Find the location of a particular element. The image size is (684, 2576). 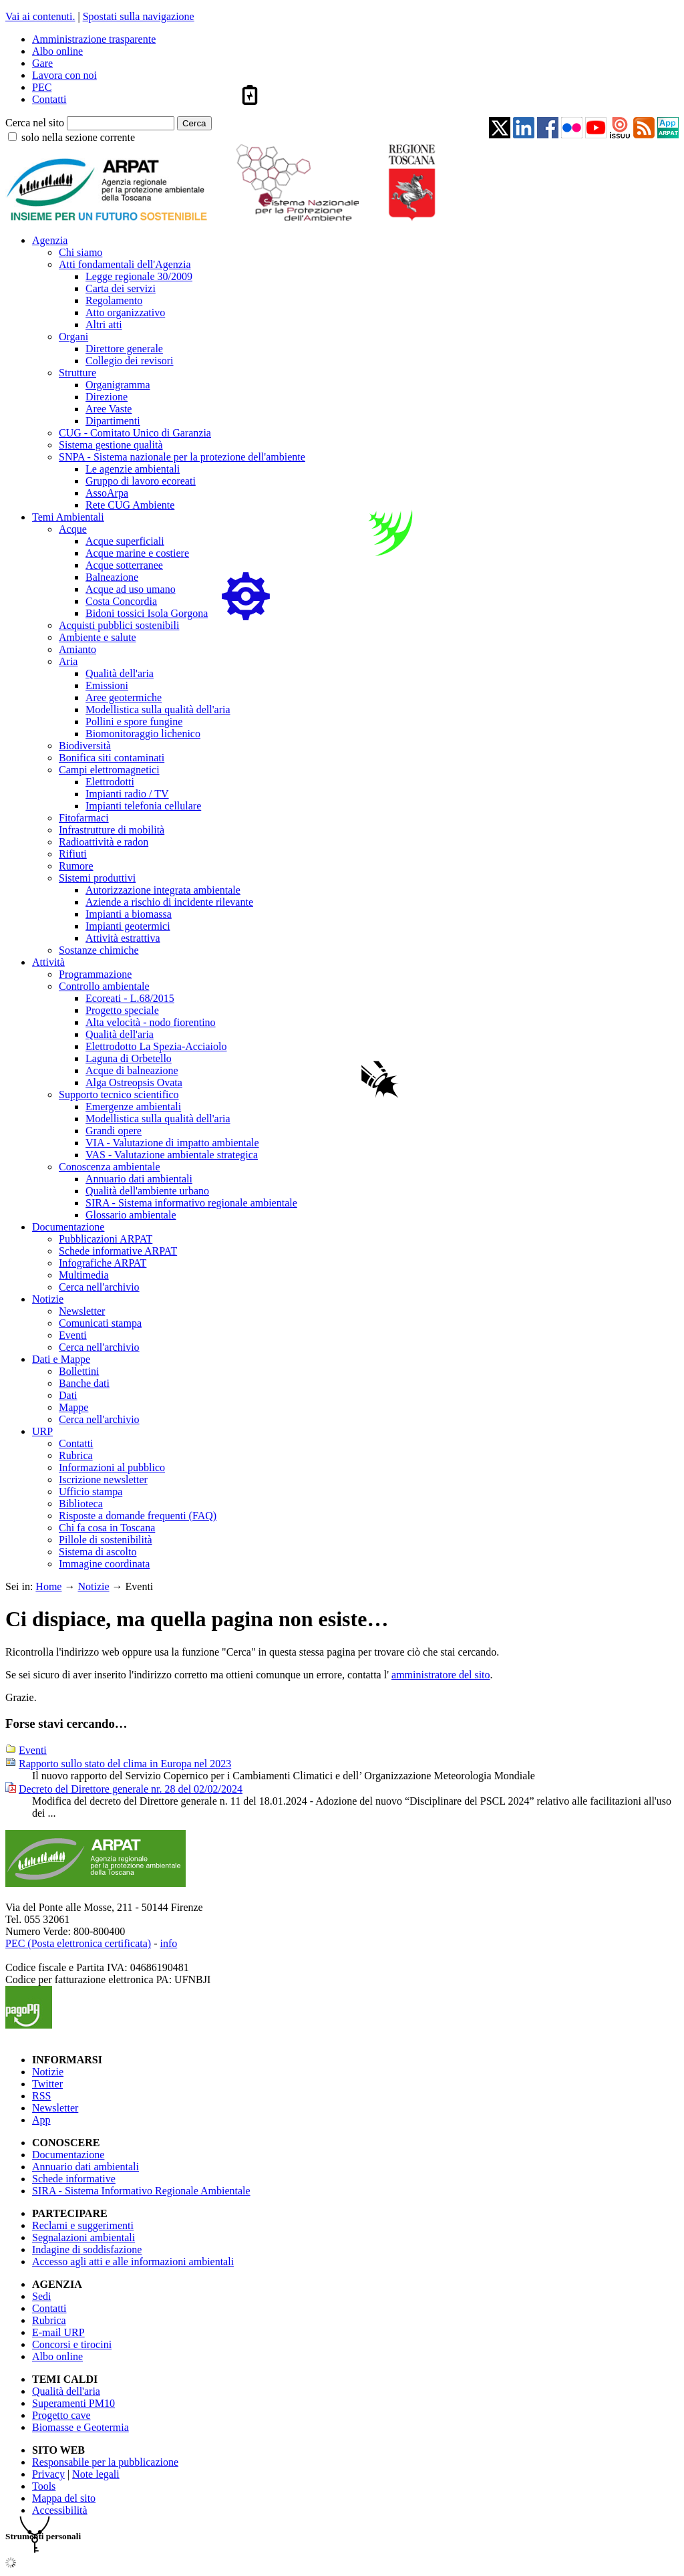

fire cannon or launch projectile is located at coordinates (379, 1079).